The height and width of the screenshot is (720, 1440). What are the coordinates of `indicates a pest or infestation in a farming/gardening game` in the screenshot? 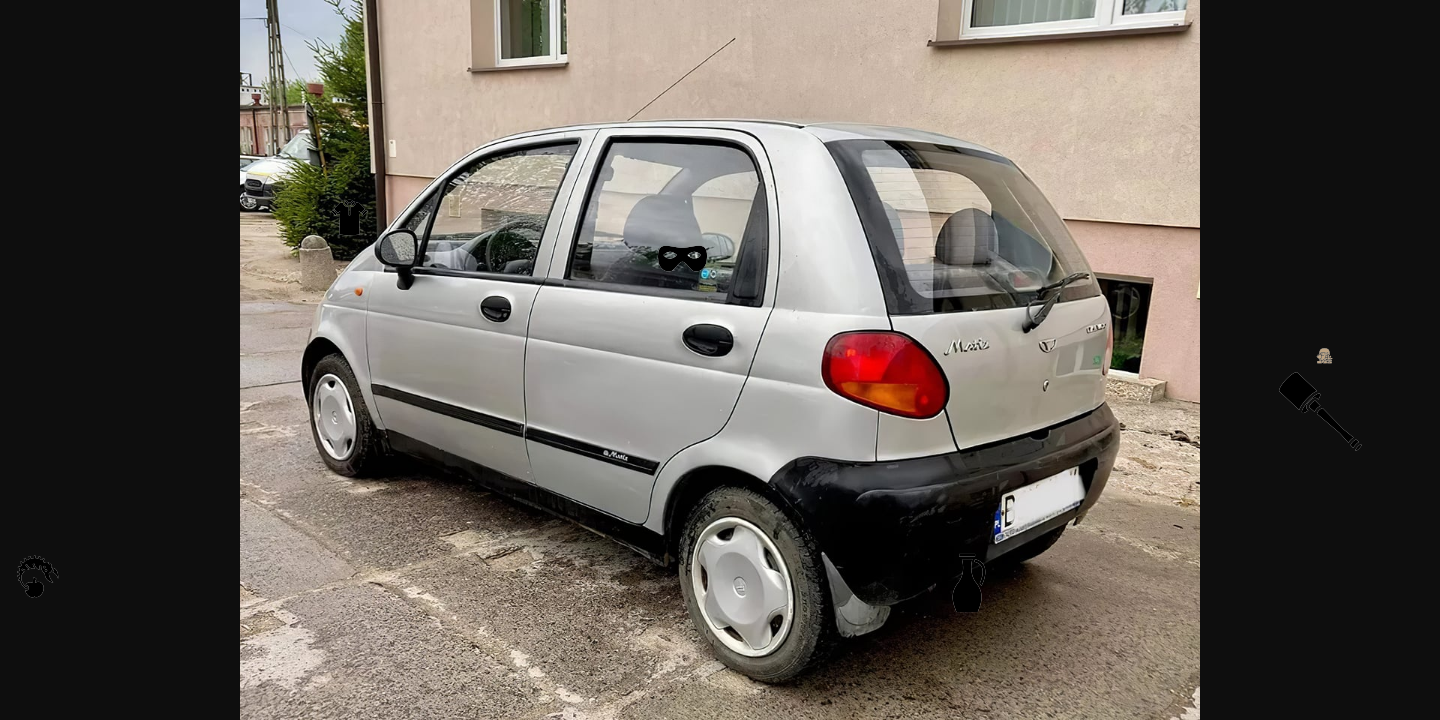 It's located at (37, 576).